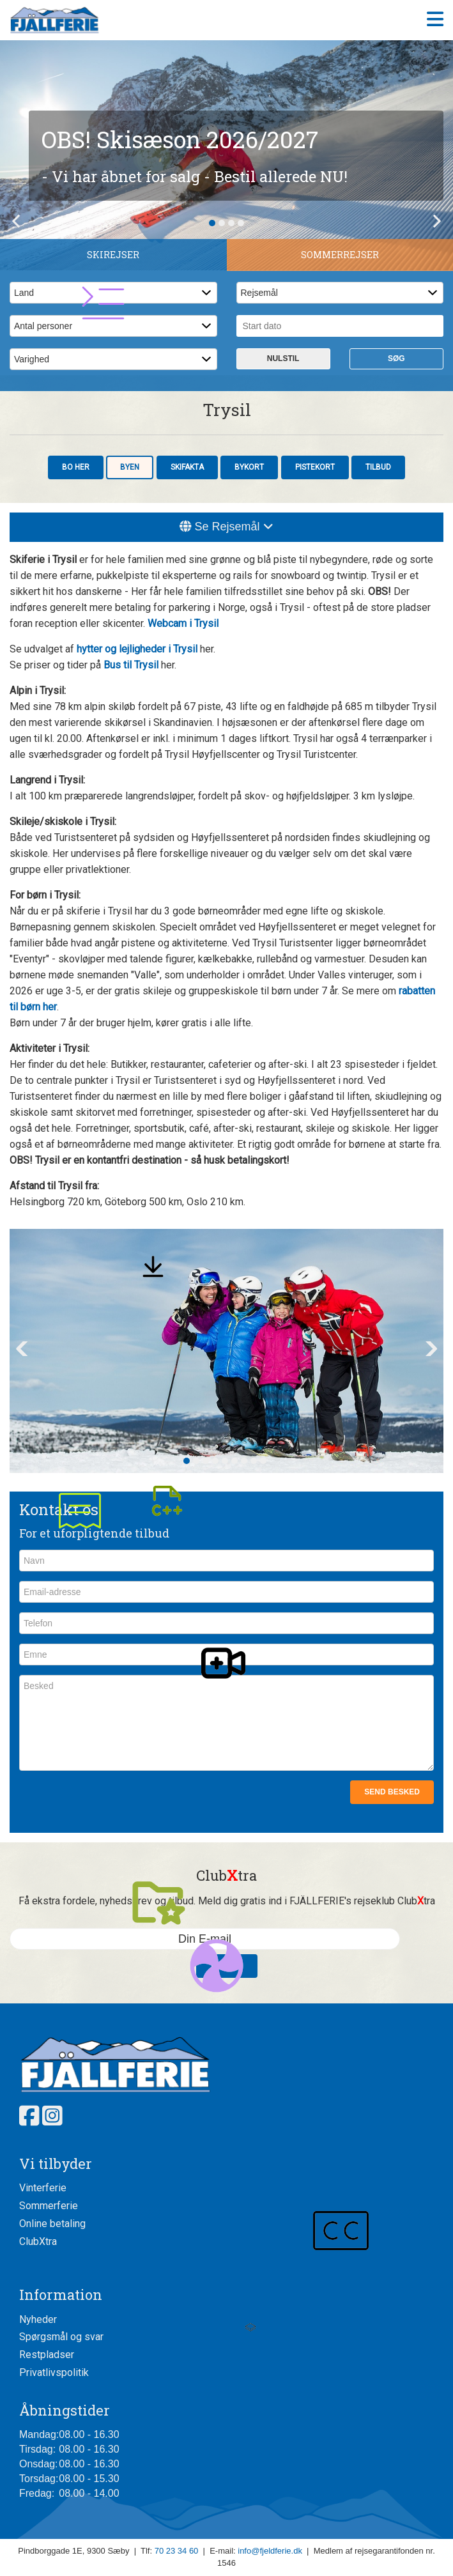 The height and width of the screenshot is (2576, 453). Describe the element at coordinates (167, 1502) in the screenshot. I see `a C++ source code file` at that location.